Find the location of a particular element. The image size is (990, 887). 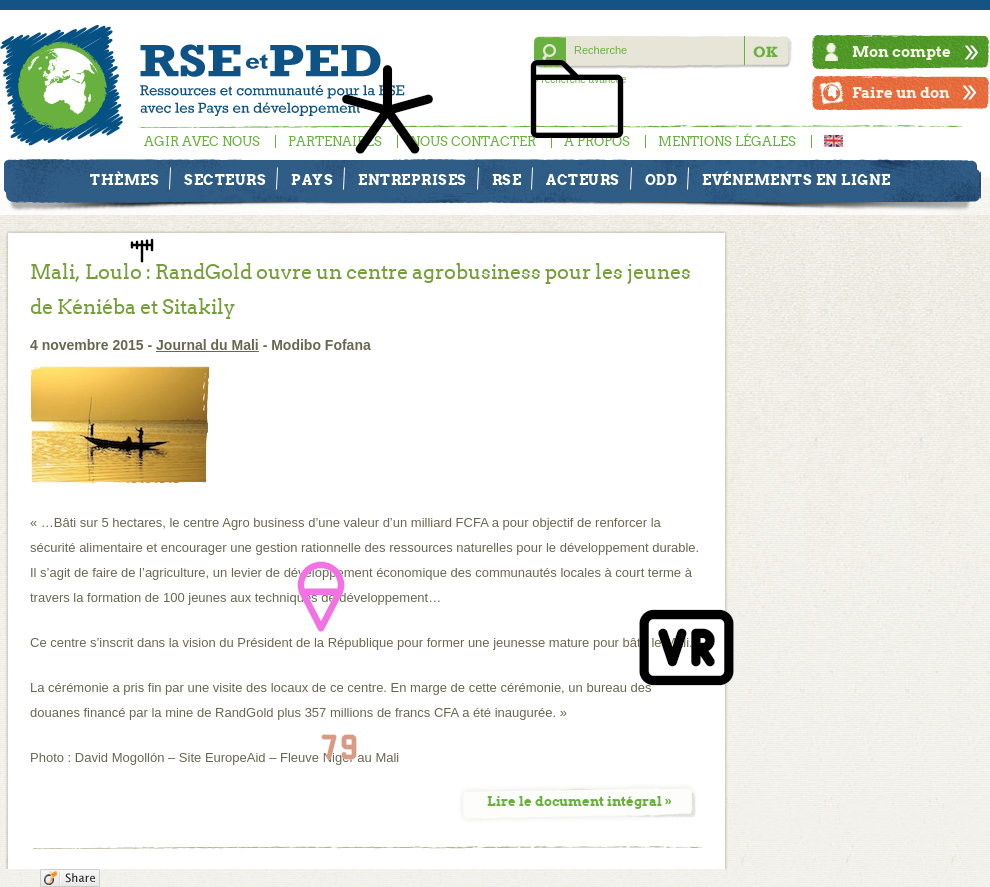

indicates a required field in a form is located at coordinates (387, 110).